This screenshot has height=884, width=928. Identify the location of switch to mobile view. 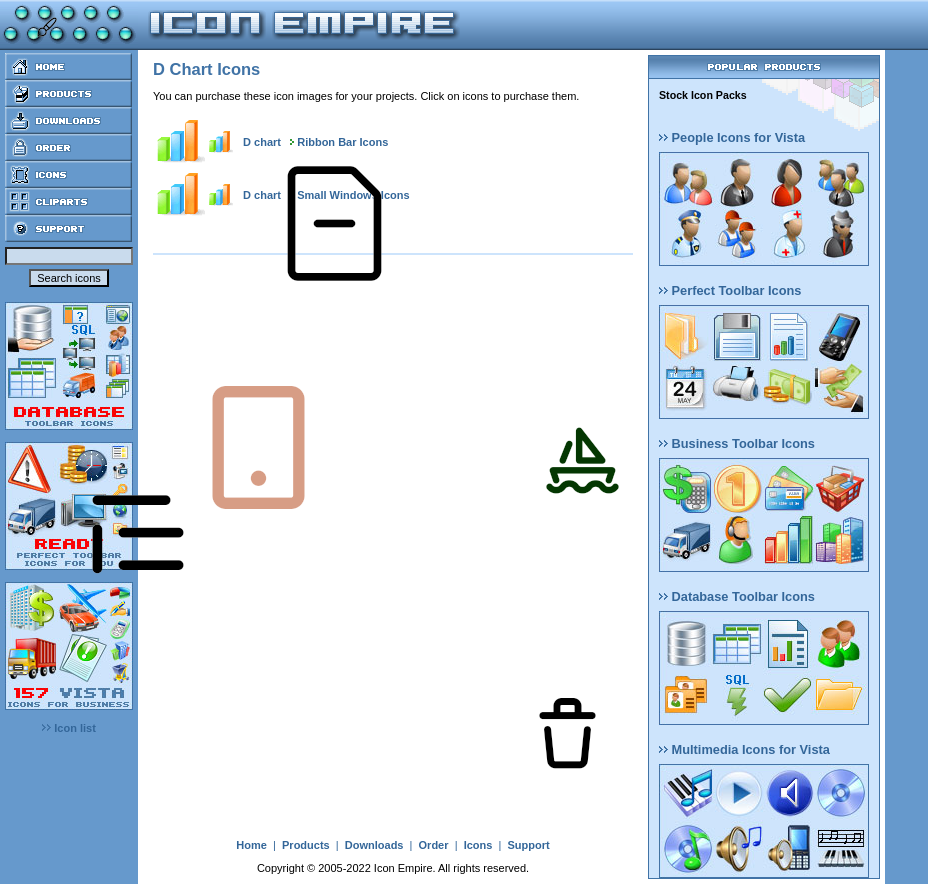
(258, 447).